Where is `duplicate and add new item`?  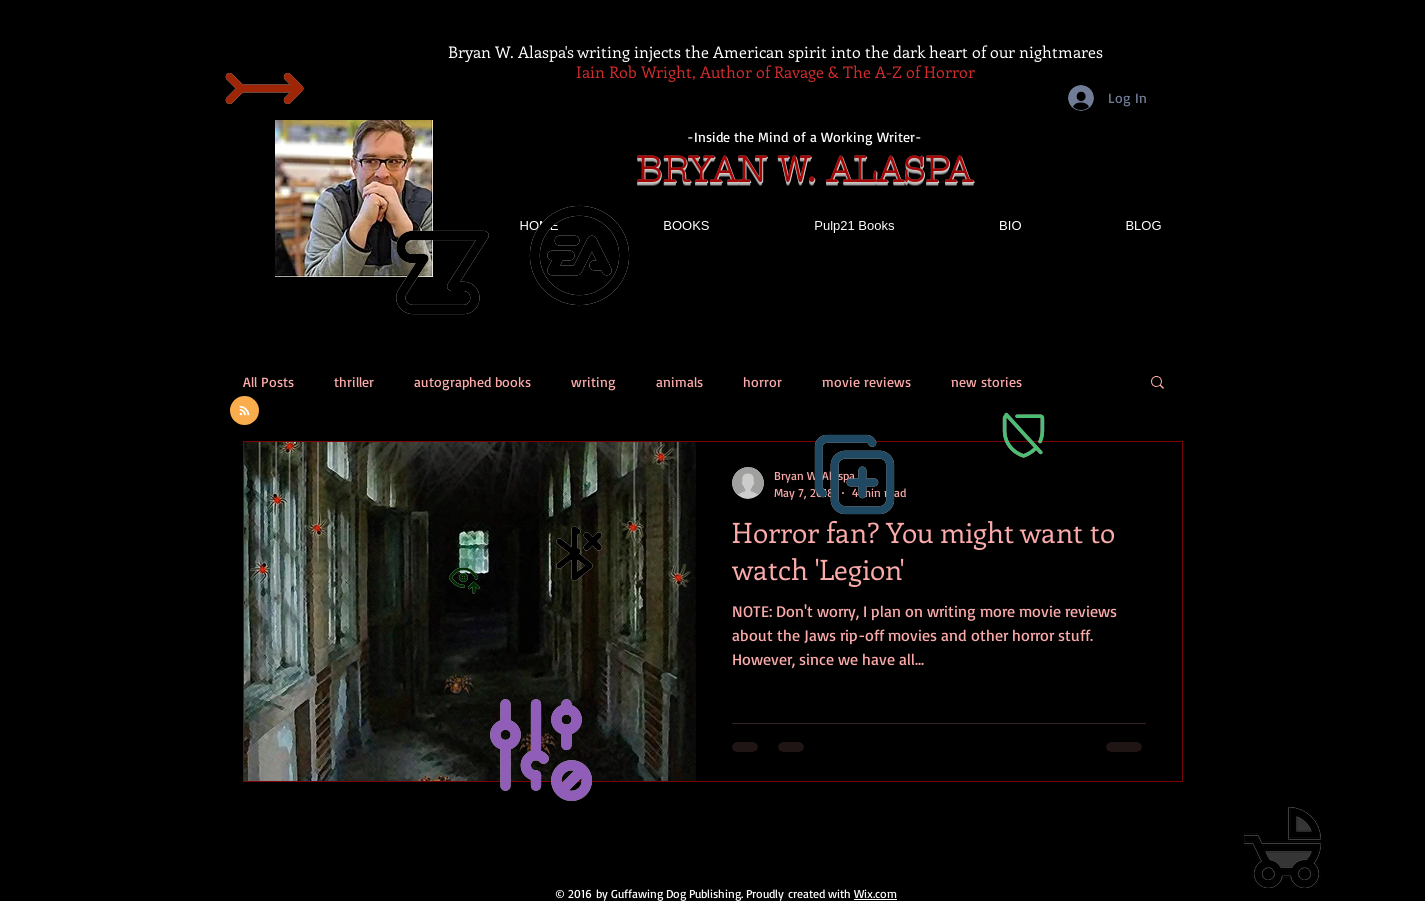 duplicate and add new item is located at coordinates (854, 474).